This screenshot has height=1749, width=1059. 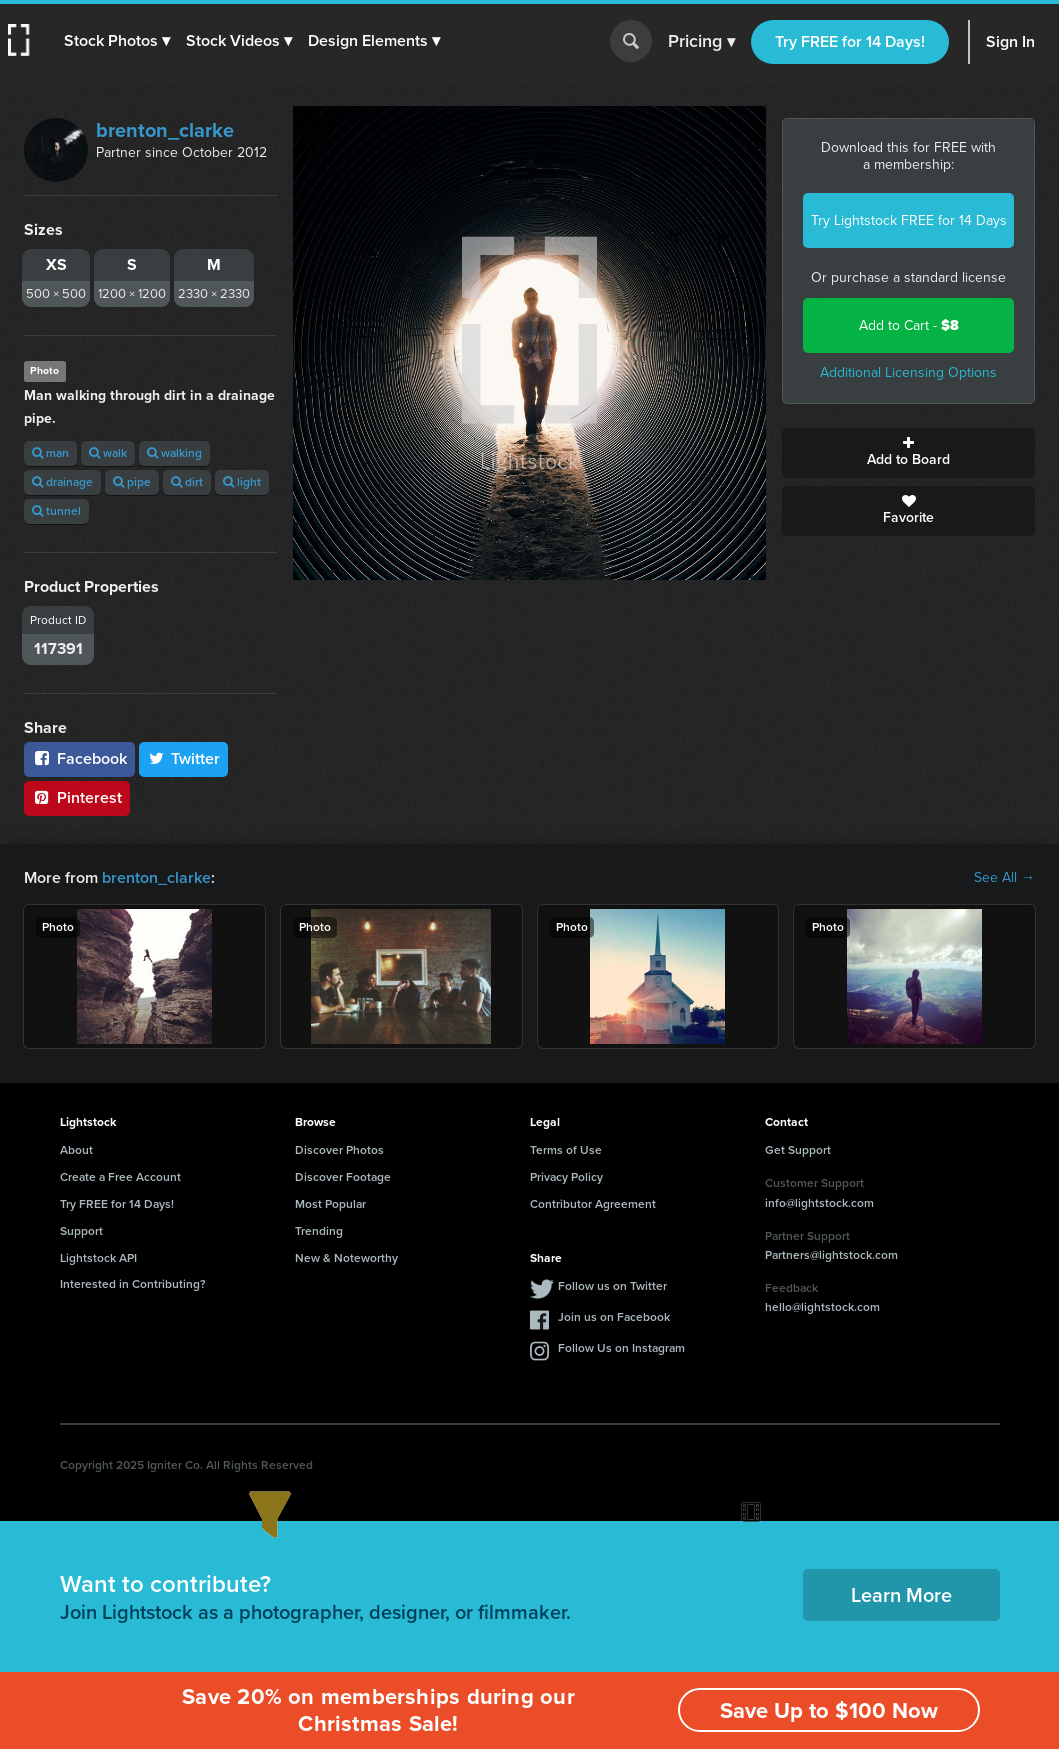 What do you see at coordinates (270, 1512) in the screenshot?
I see `filter results or content` at bounding box center [270, 1512].